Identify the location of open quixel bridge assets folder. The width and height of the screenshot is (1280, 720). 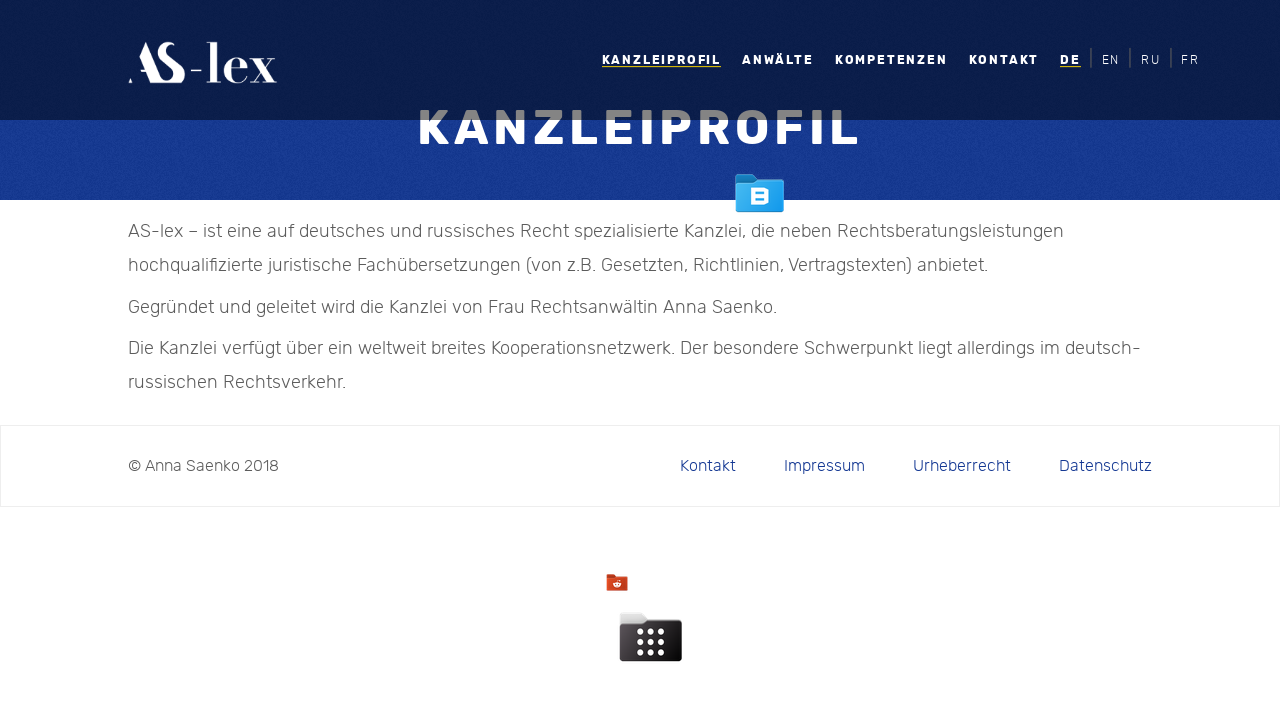
(759, 194).